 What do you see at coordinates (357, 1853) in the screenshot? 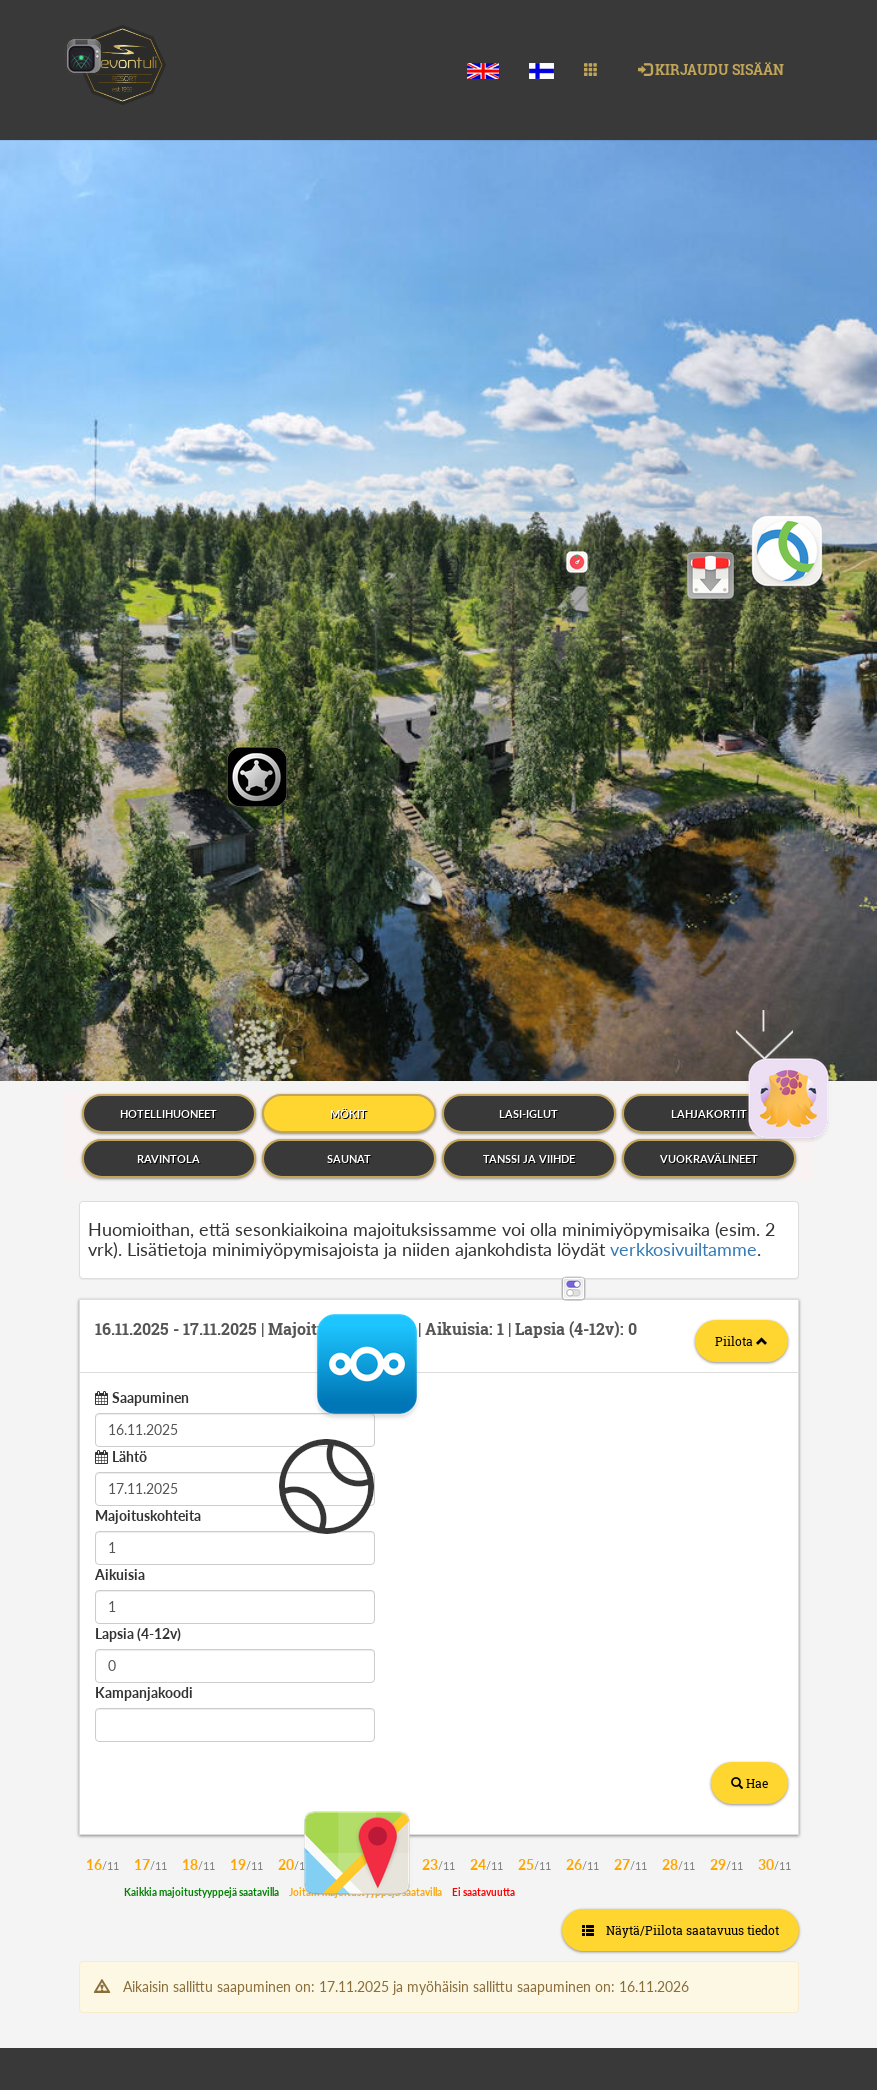
I see `open the maps application` at bounding box center [357, 1853].